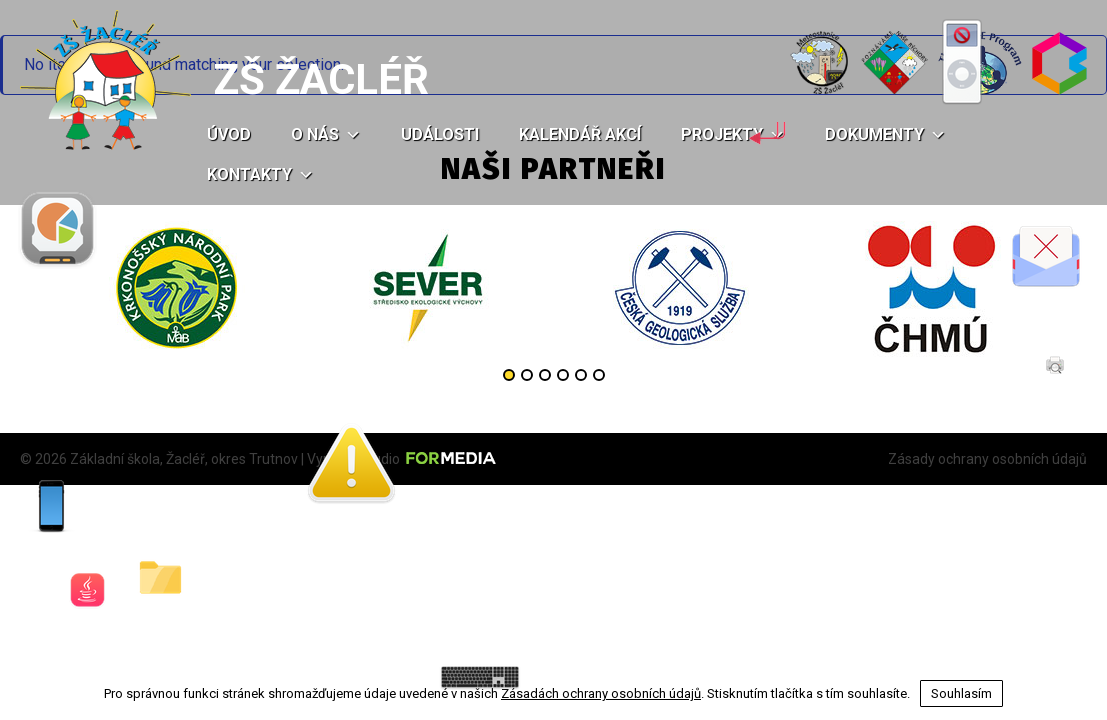  Describe the element at coordinates (480, 677) in the screenshot. I see `apple magic keyboard with numeric keypad in silver and black` at that location.